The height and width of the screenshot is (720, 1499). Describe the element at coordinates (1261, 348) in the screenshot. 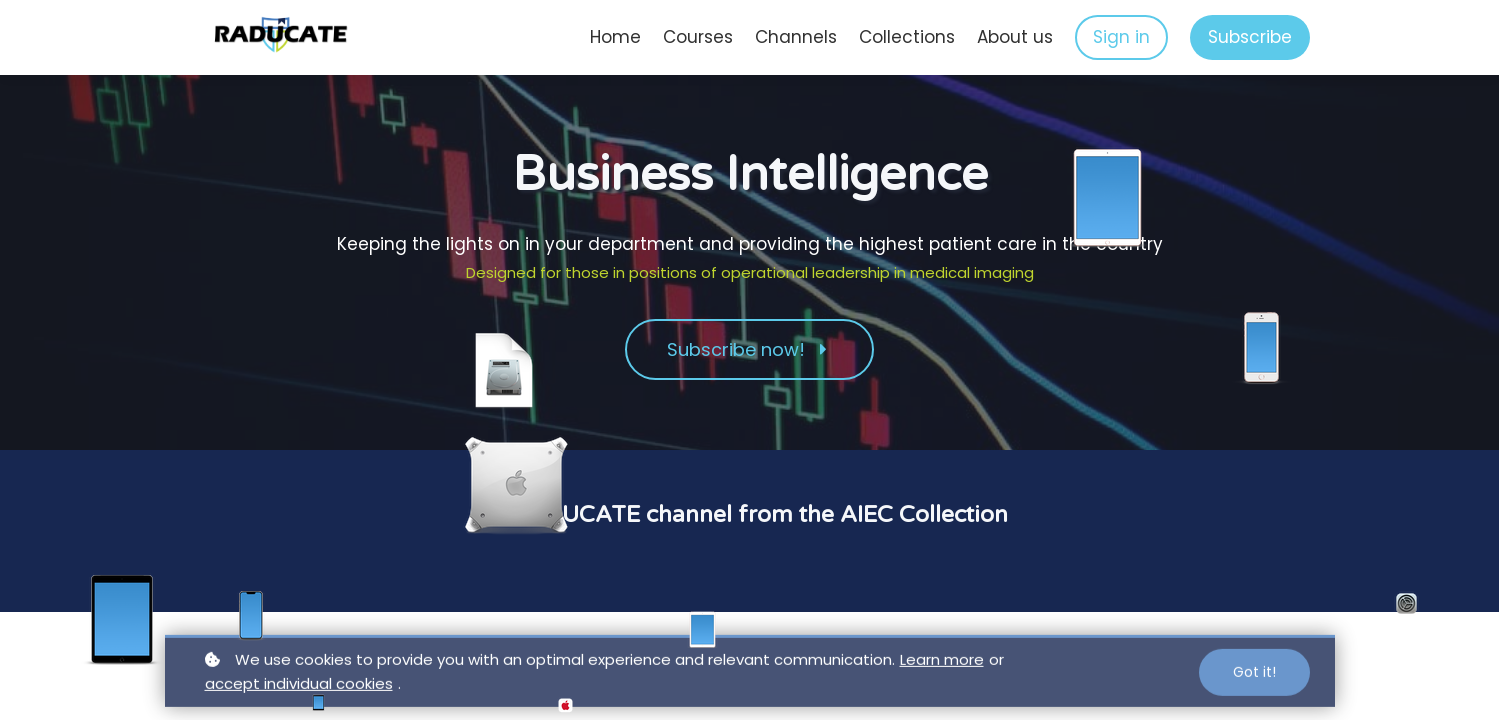

I see `iPhone SE device connected to your system` at that location.